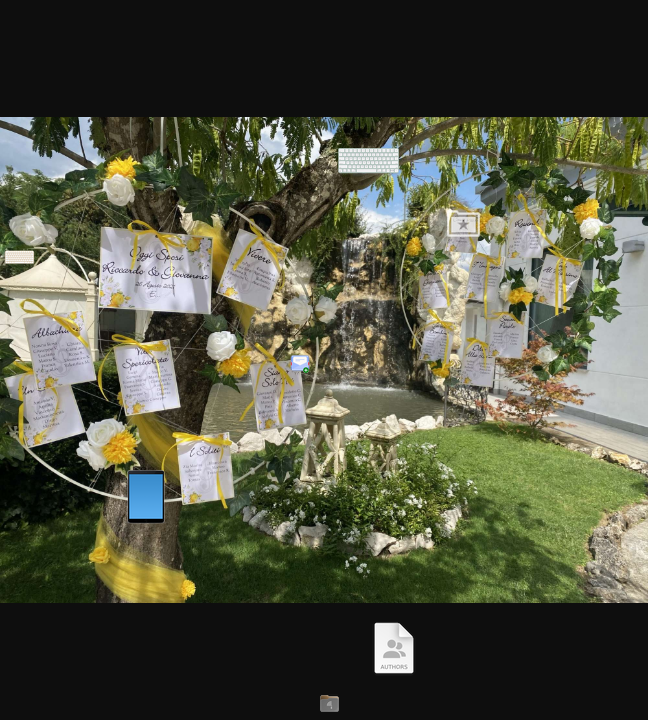  What do you see at coordinates (329, 703) in the screenshot?
I see `open your insync cloud sync folder` at bounding box center [329, 703].